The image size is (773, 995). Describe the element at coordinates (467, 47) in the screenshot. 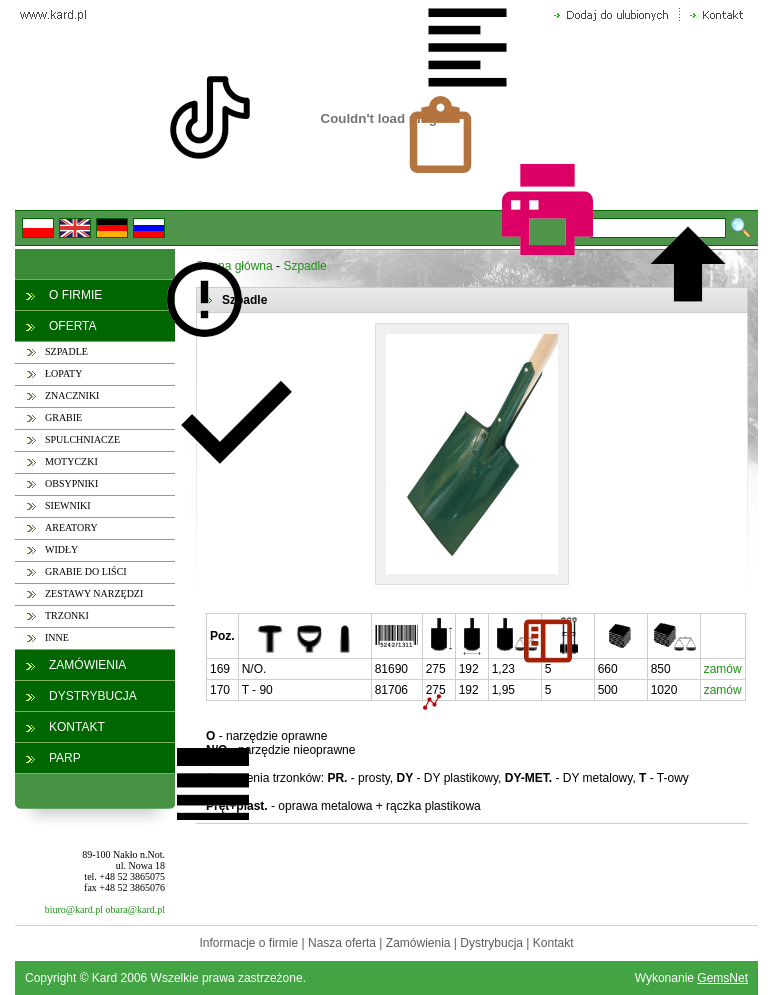

I see `align text to the left margin` at that location.